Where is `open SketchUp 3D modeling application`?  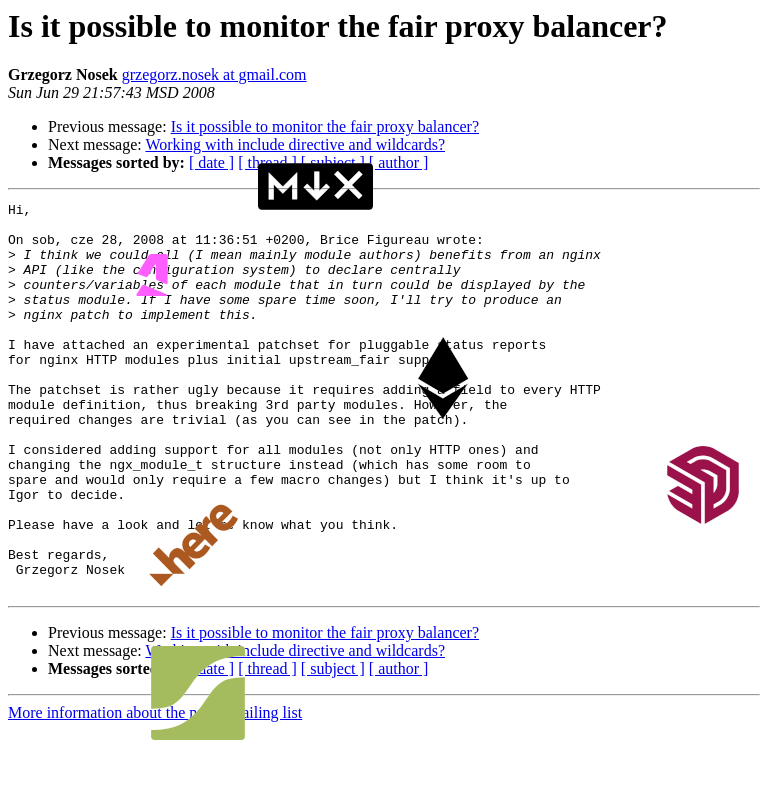
open SketchUp 3D modeling application is located at coordinates (703, 485).